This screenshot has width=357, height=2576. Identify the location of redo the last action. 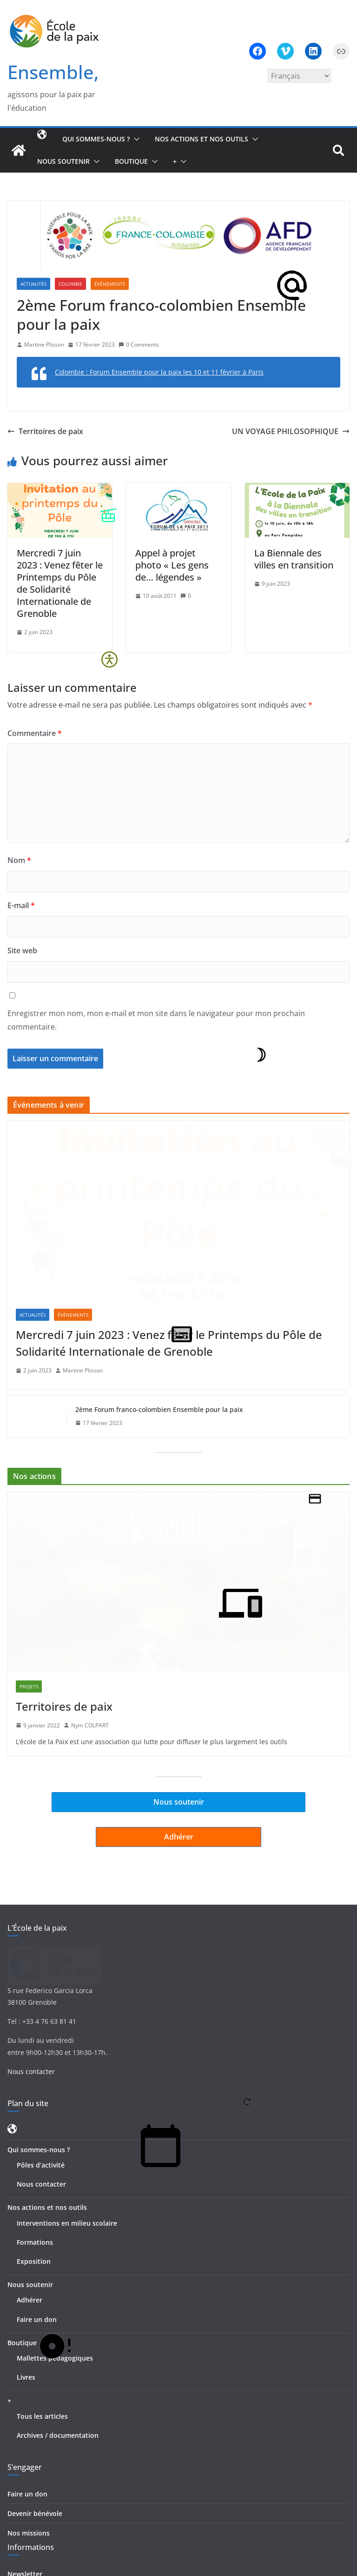
(247, 2101).